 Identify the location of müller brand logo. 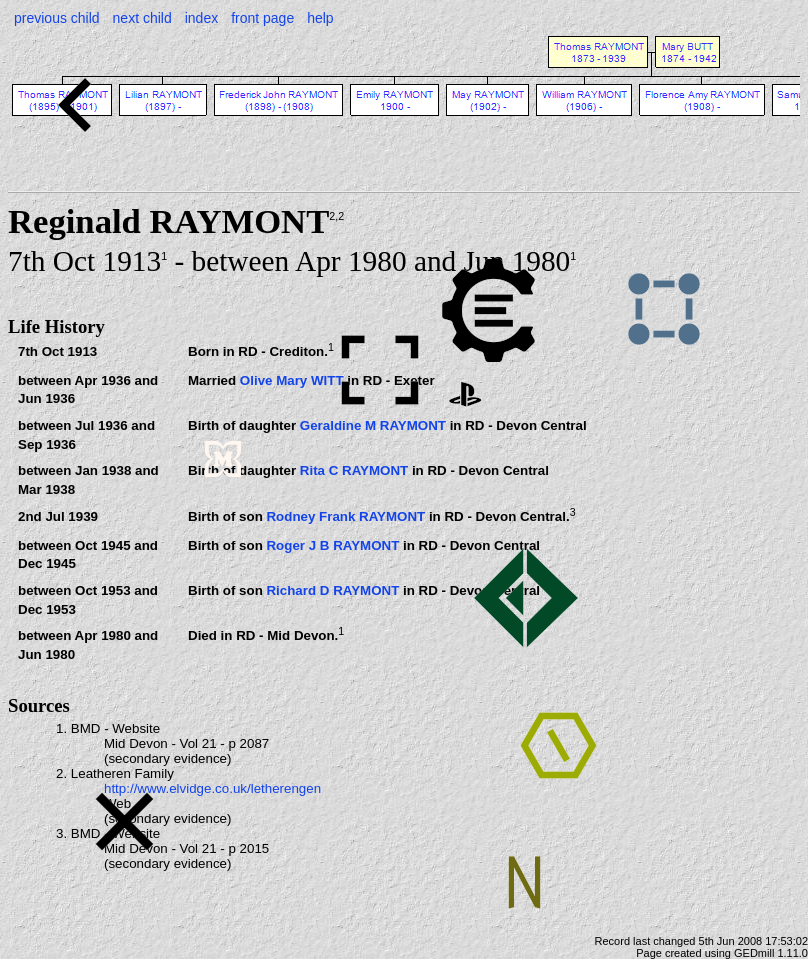
(223, 459).